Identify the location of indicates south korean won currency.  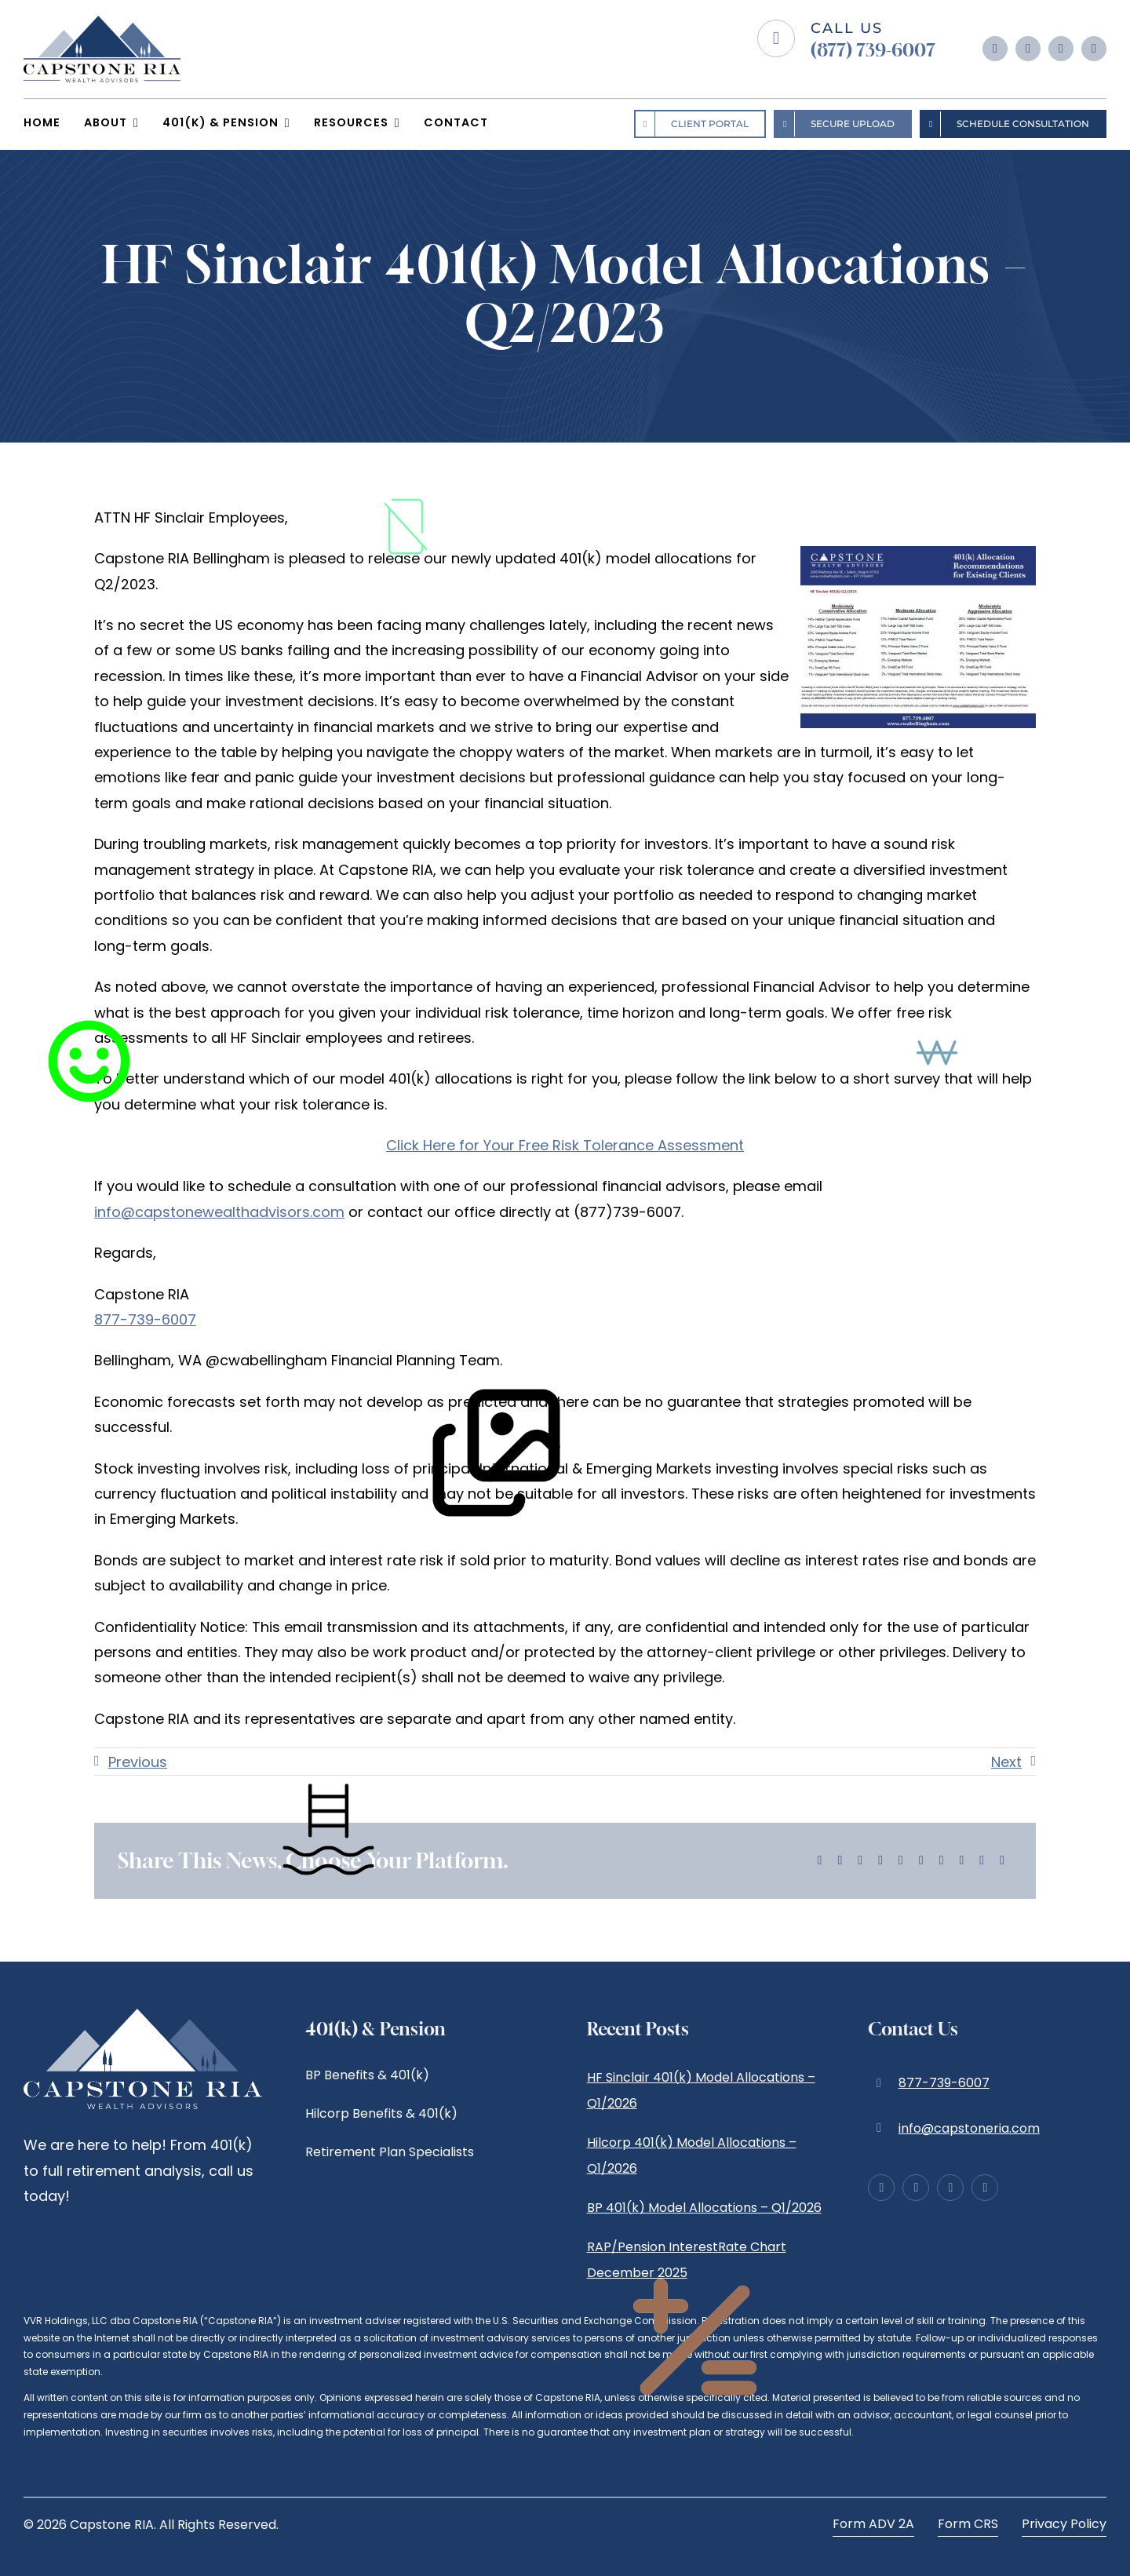
(937, 1051).